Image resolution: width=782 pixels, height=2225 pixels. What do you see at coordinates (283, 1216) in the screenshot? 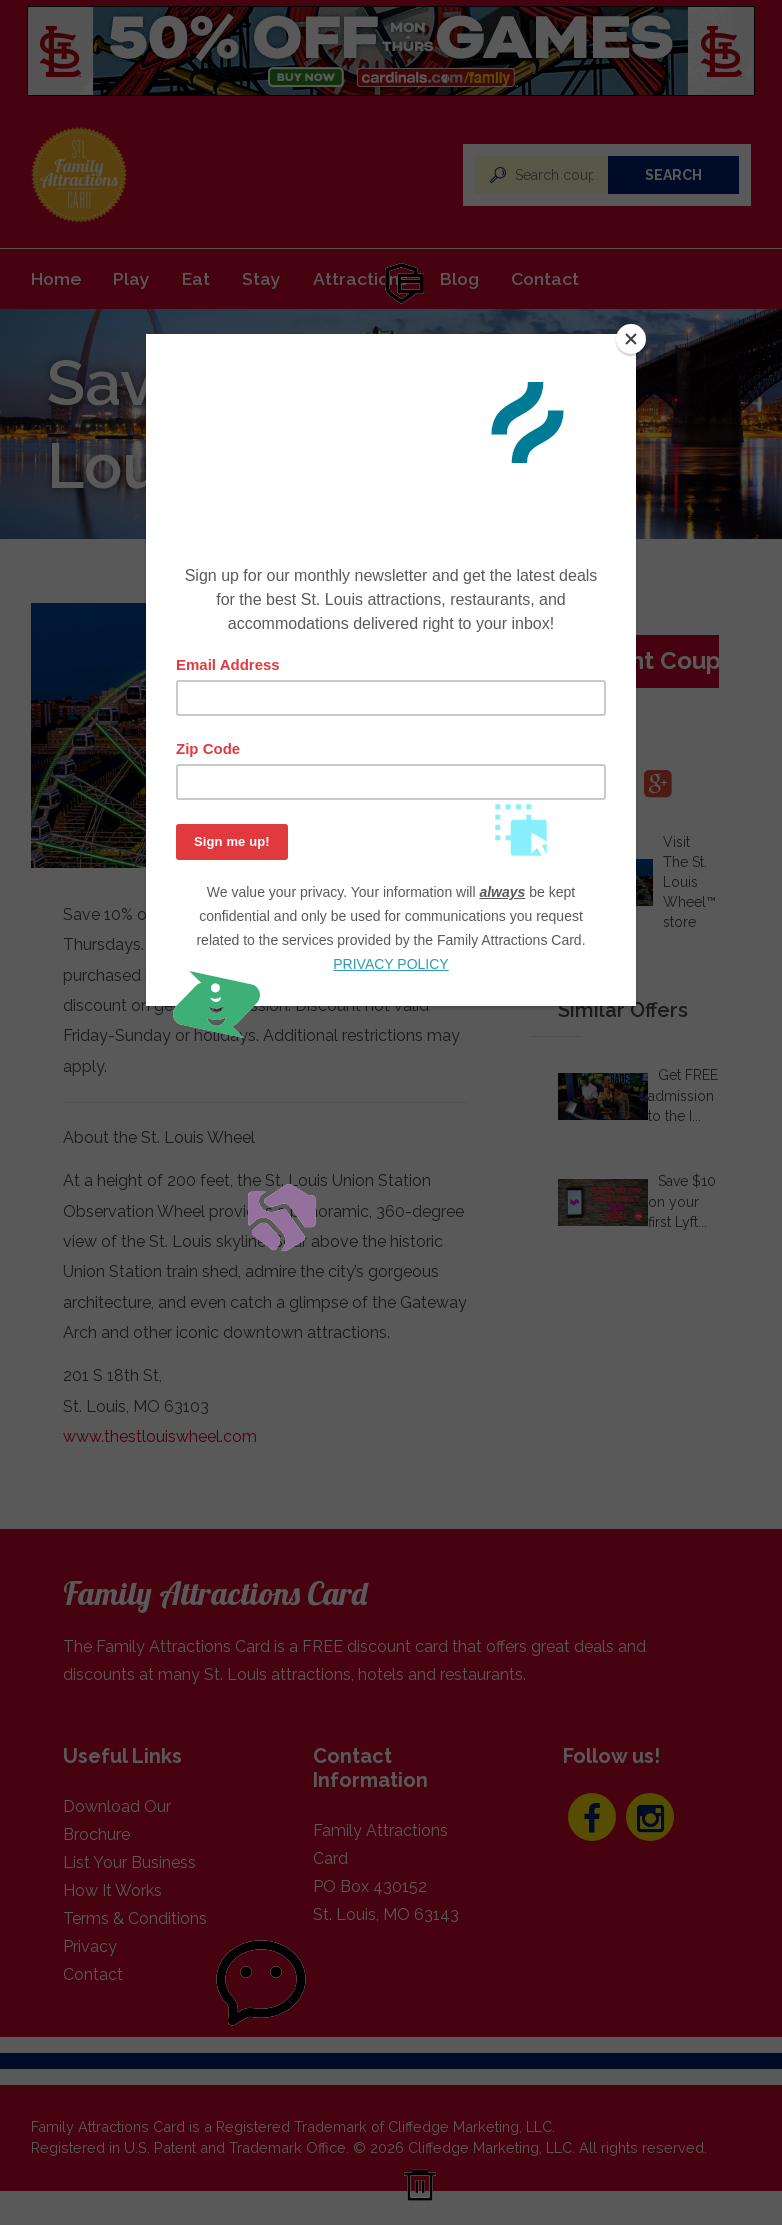
I see `indicates a partnership or collaboration` at bounding box center [283, 1216].